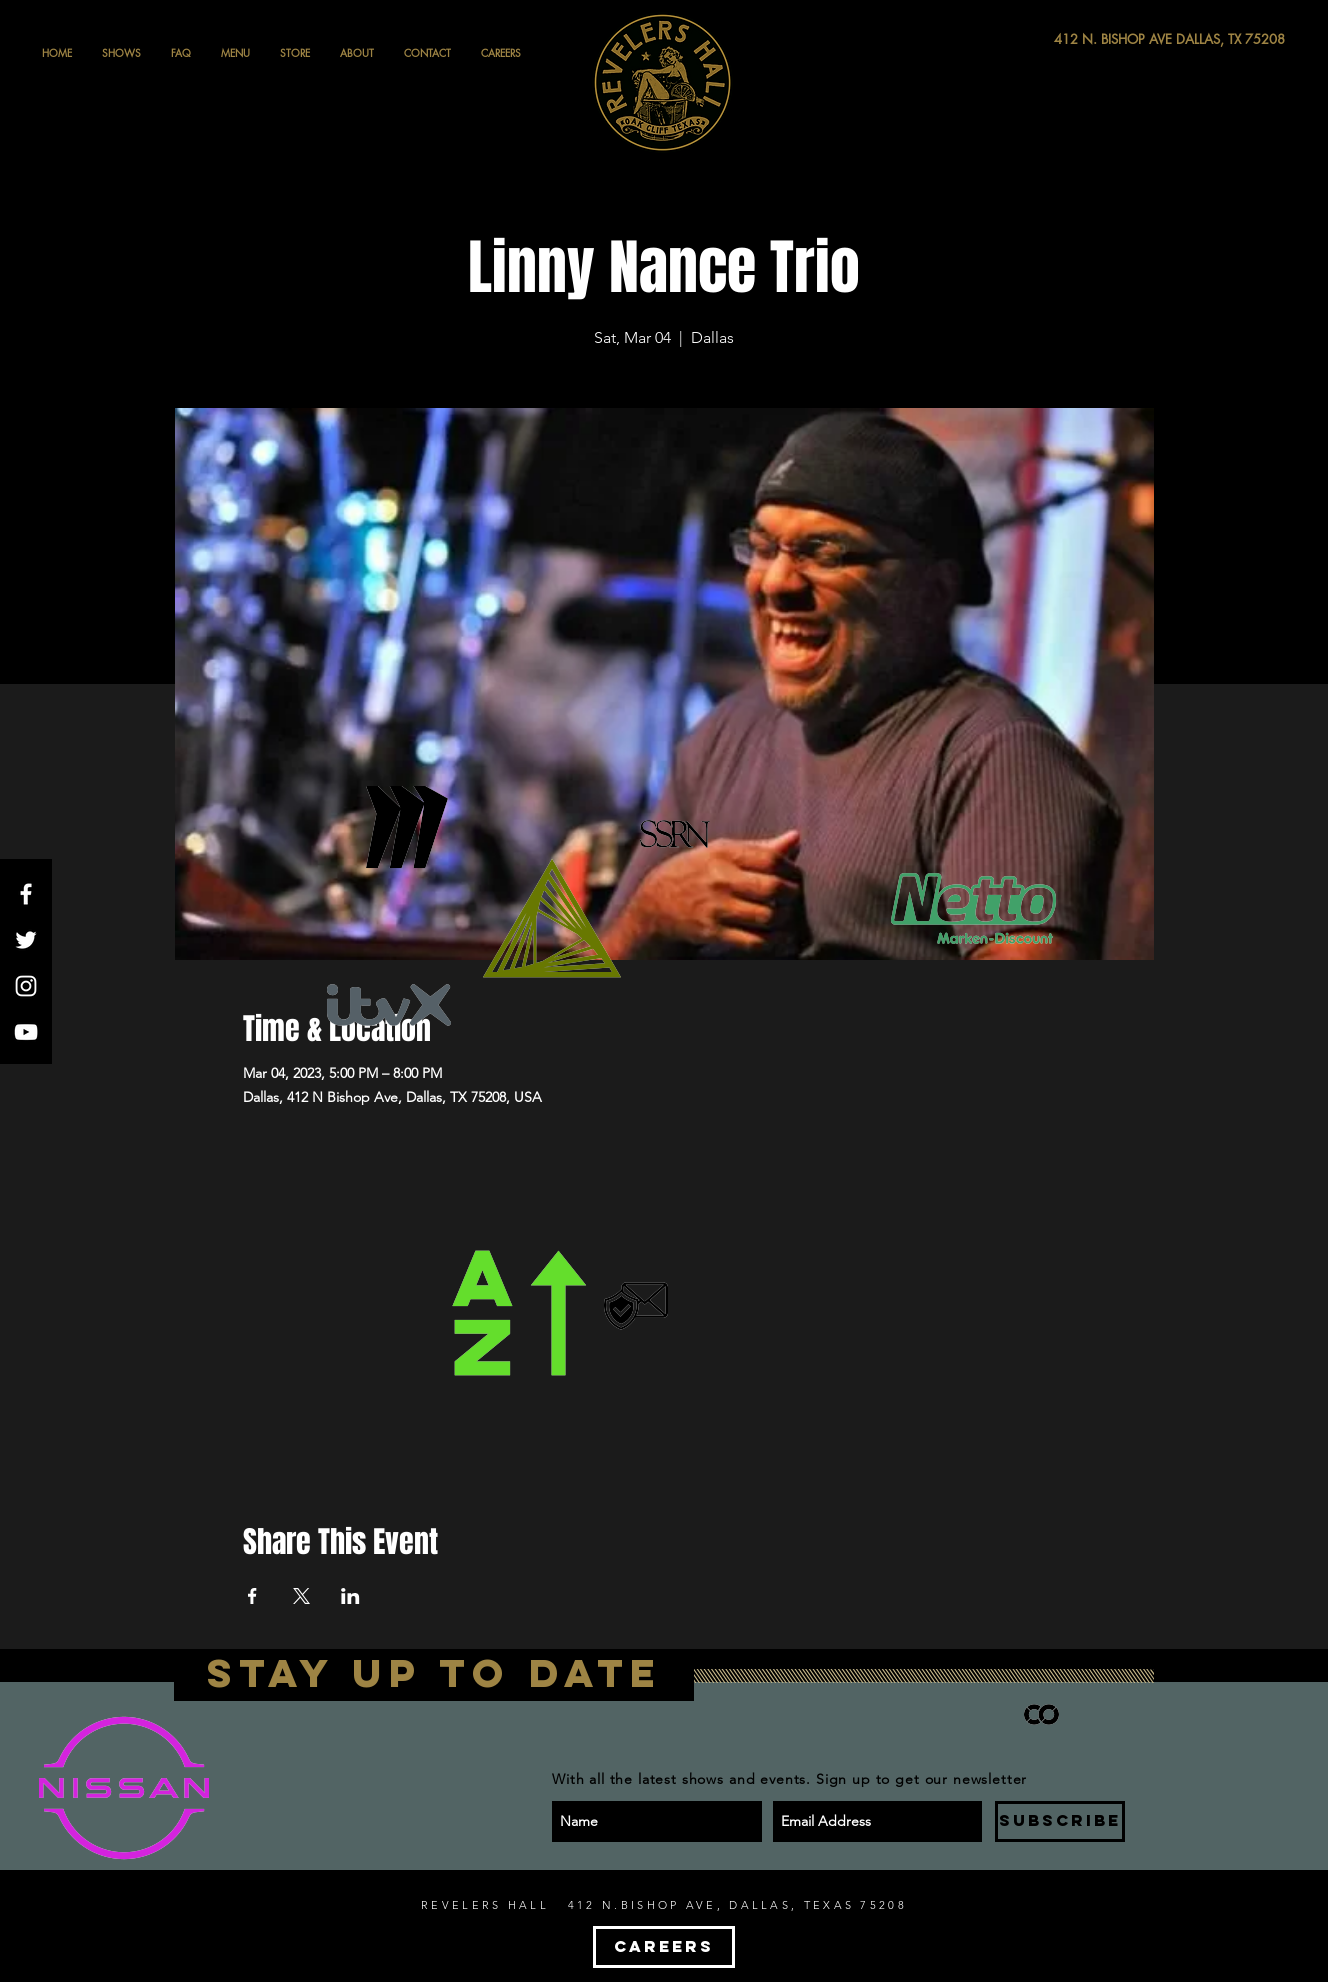 The width and height of the screenshot is (1328, 1982). What do you see at coordinates (407, 827) in the screenshot?
I see `open Miro collaborative whiteboard app` at bounding box center [407, 827].